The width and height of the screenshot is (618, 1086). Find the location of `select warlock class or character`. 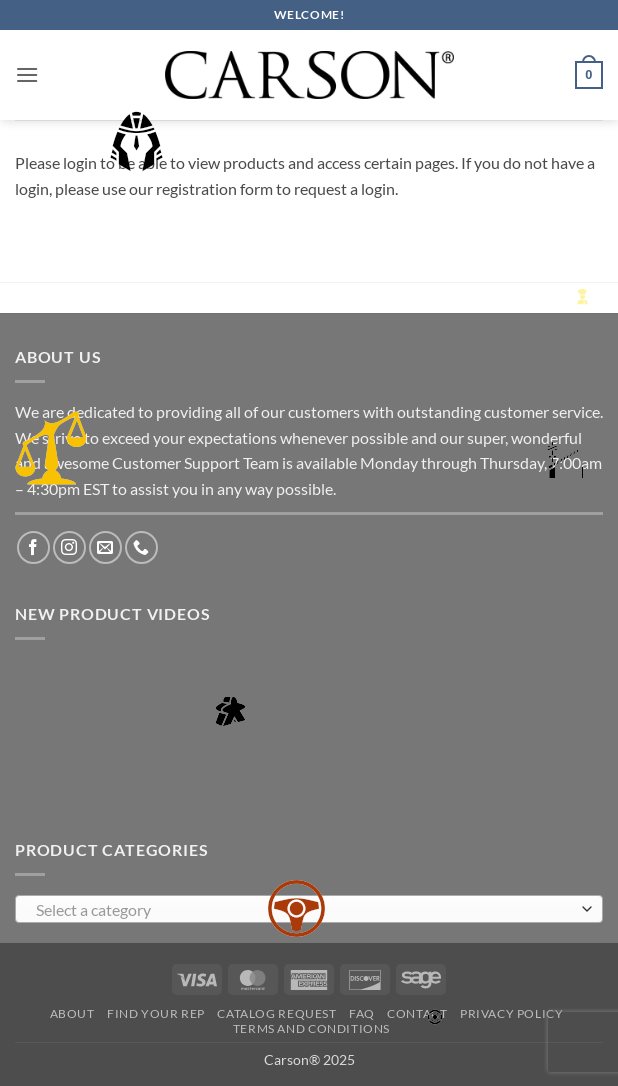

select warlock class or character is located at coordinates (136, 141).